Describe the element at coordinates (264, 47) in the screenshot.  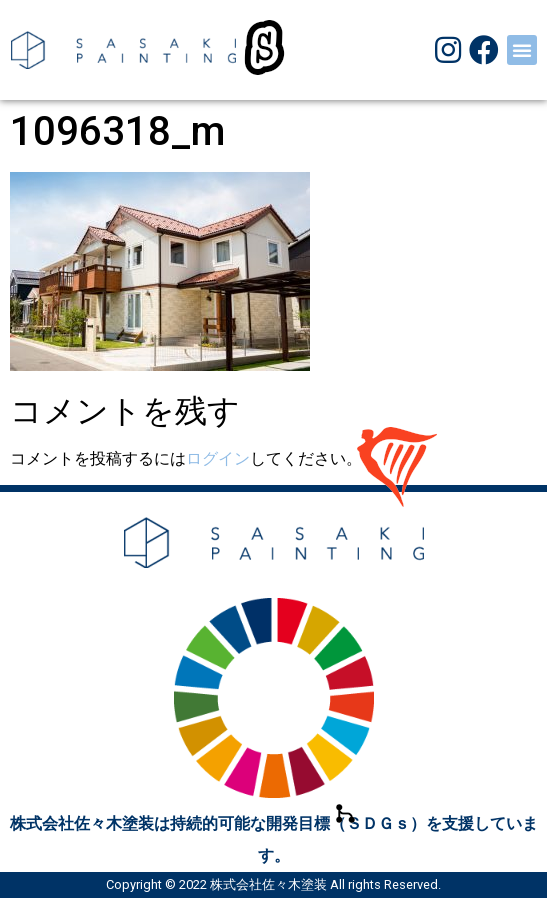
I see `open scratch programming environment` at that location.